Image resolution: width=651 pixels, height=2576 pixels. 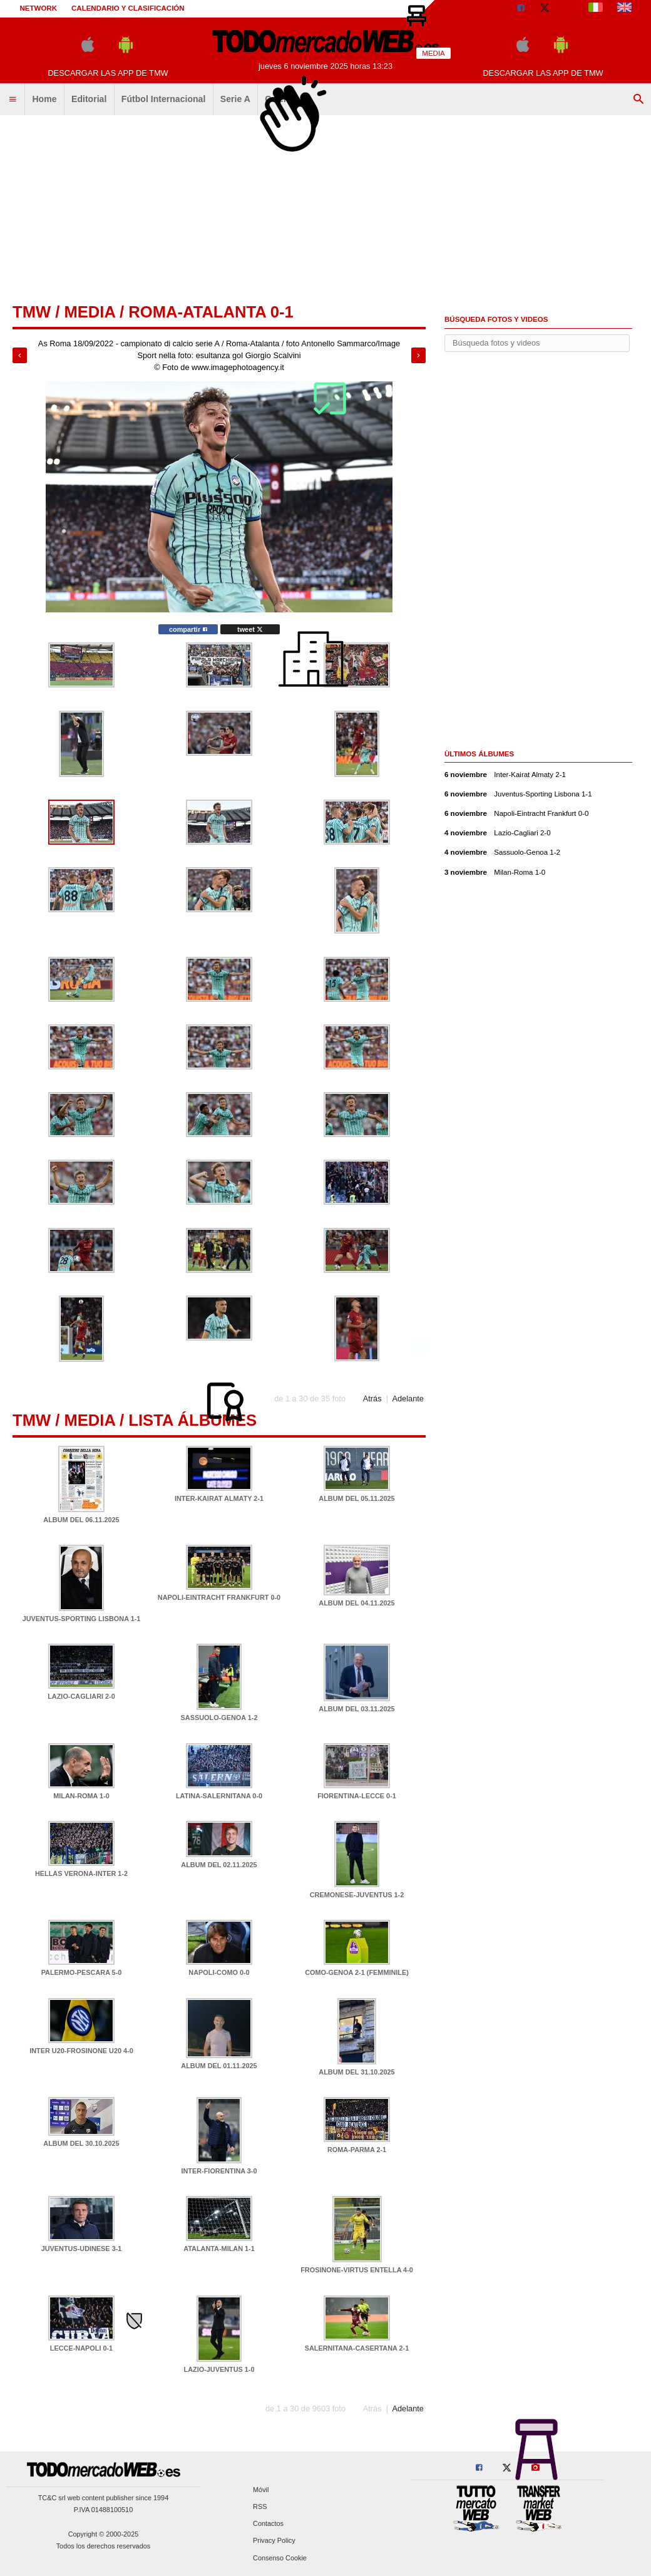 I want to click on indicates items or options starting with the letter D, so click(x=419, y=1346).